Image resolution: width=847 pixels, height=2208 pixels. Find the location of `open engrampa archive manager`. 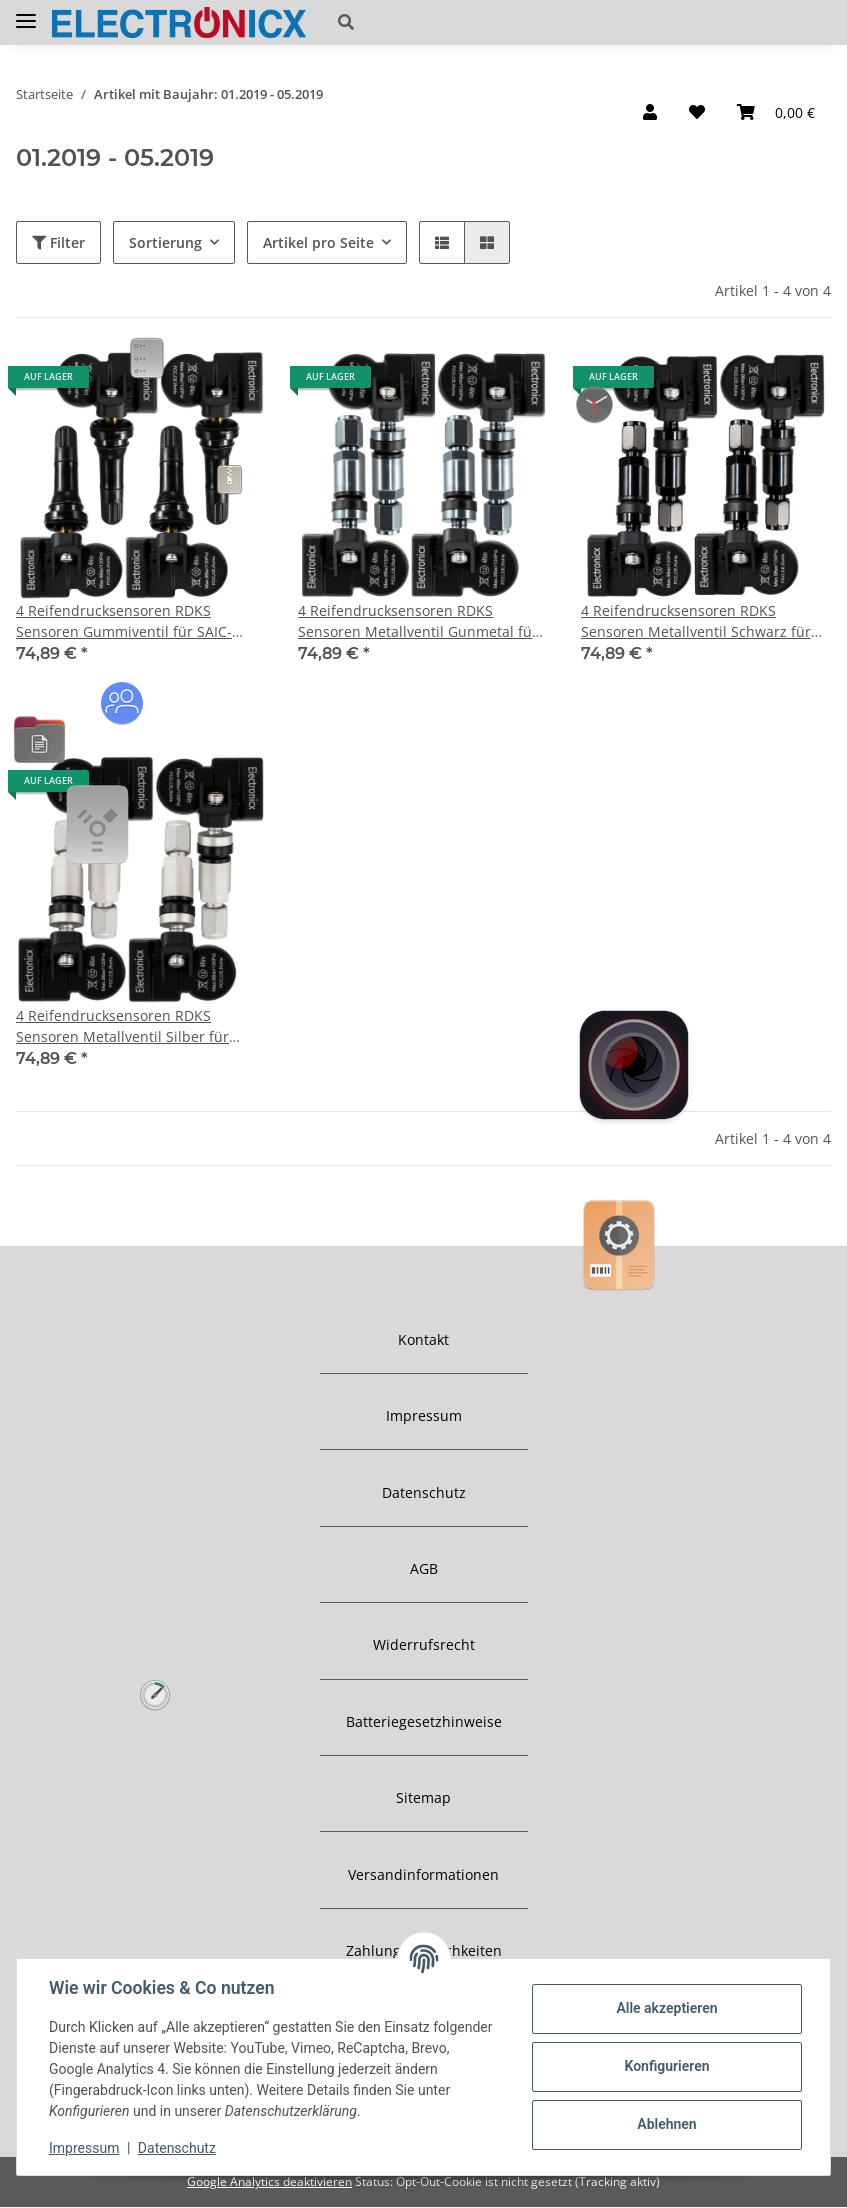

open engrampa archive manager is located at coordinates (229, 479).